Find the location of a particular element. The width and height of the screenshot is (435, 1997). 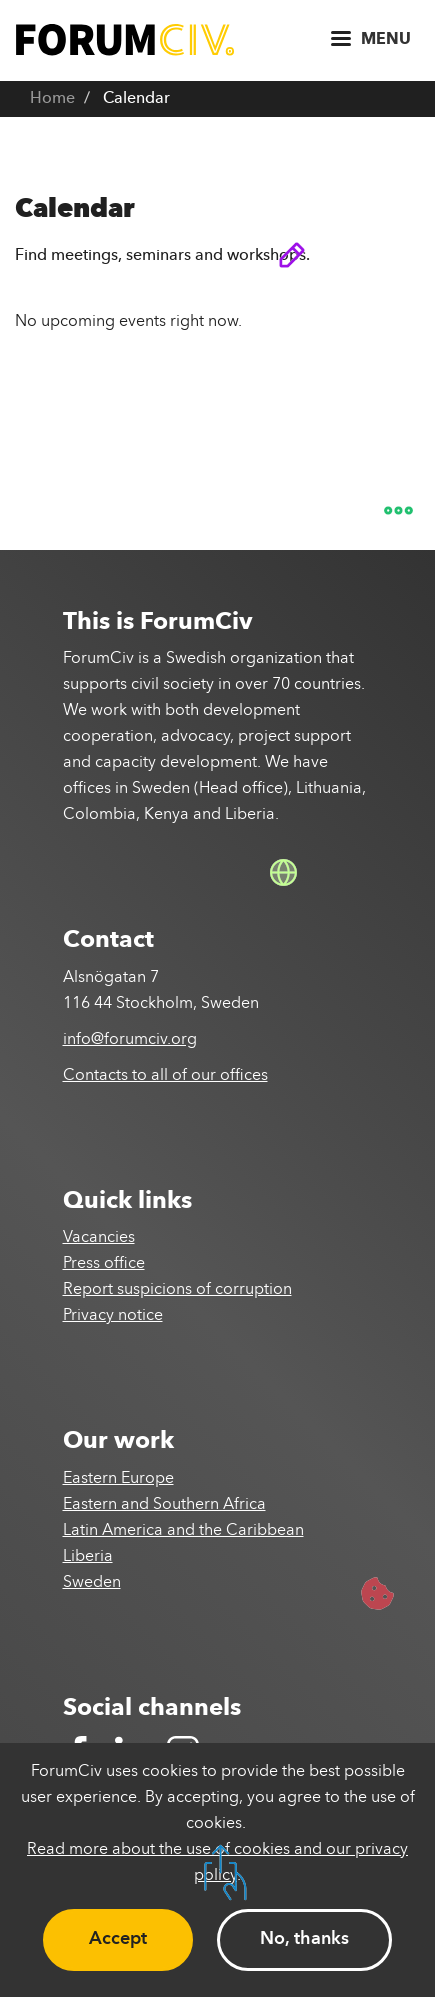

edit content or text is located at coordinates (291, 255).